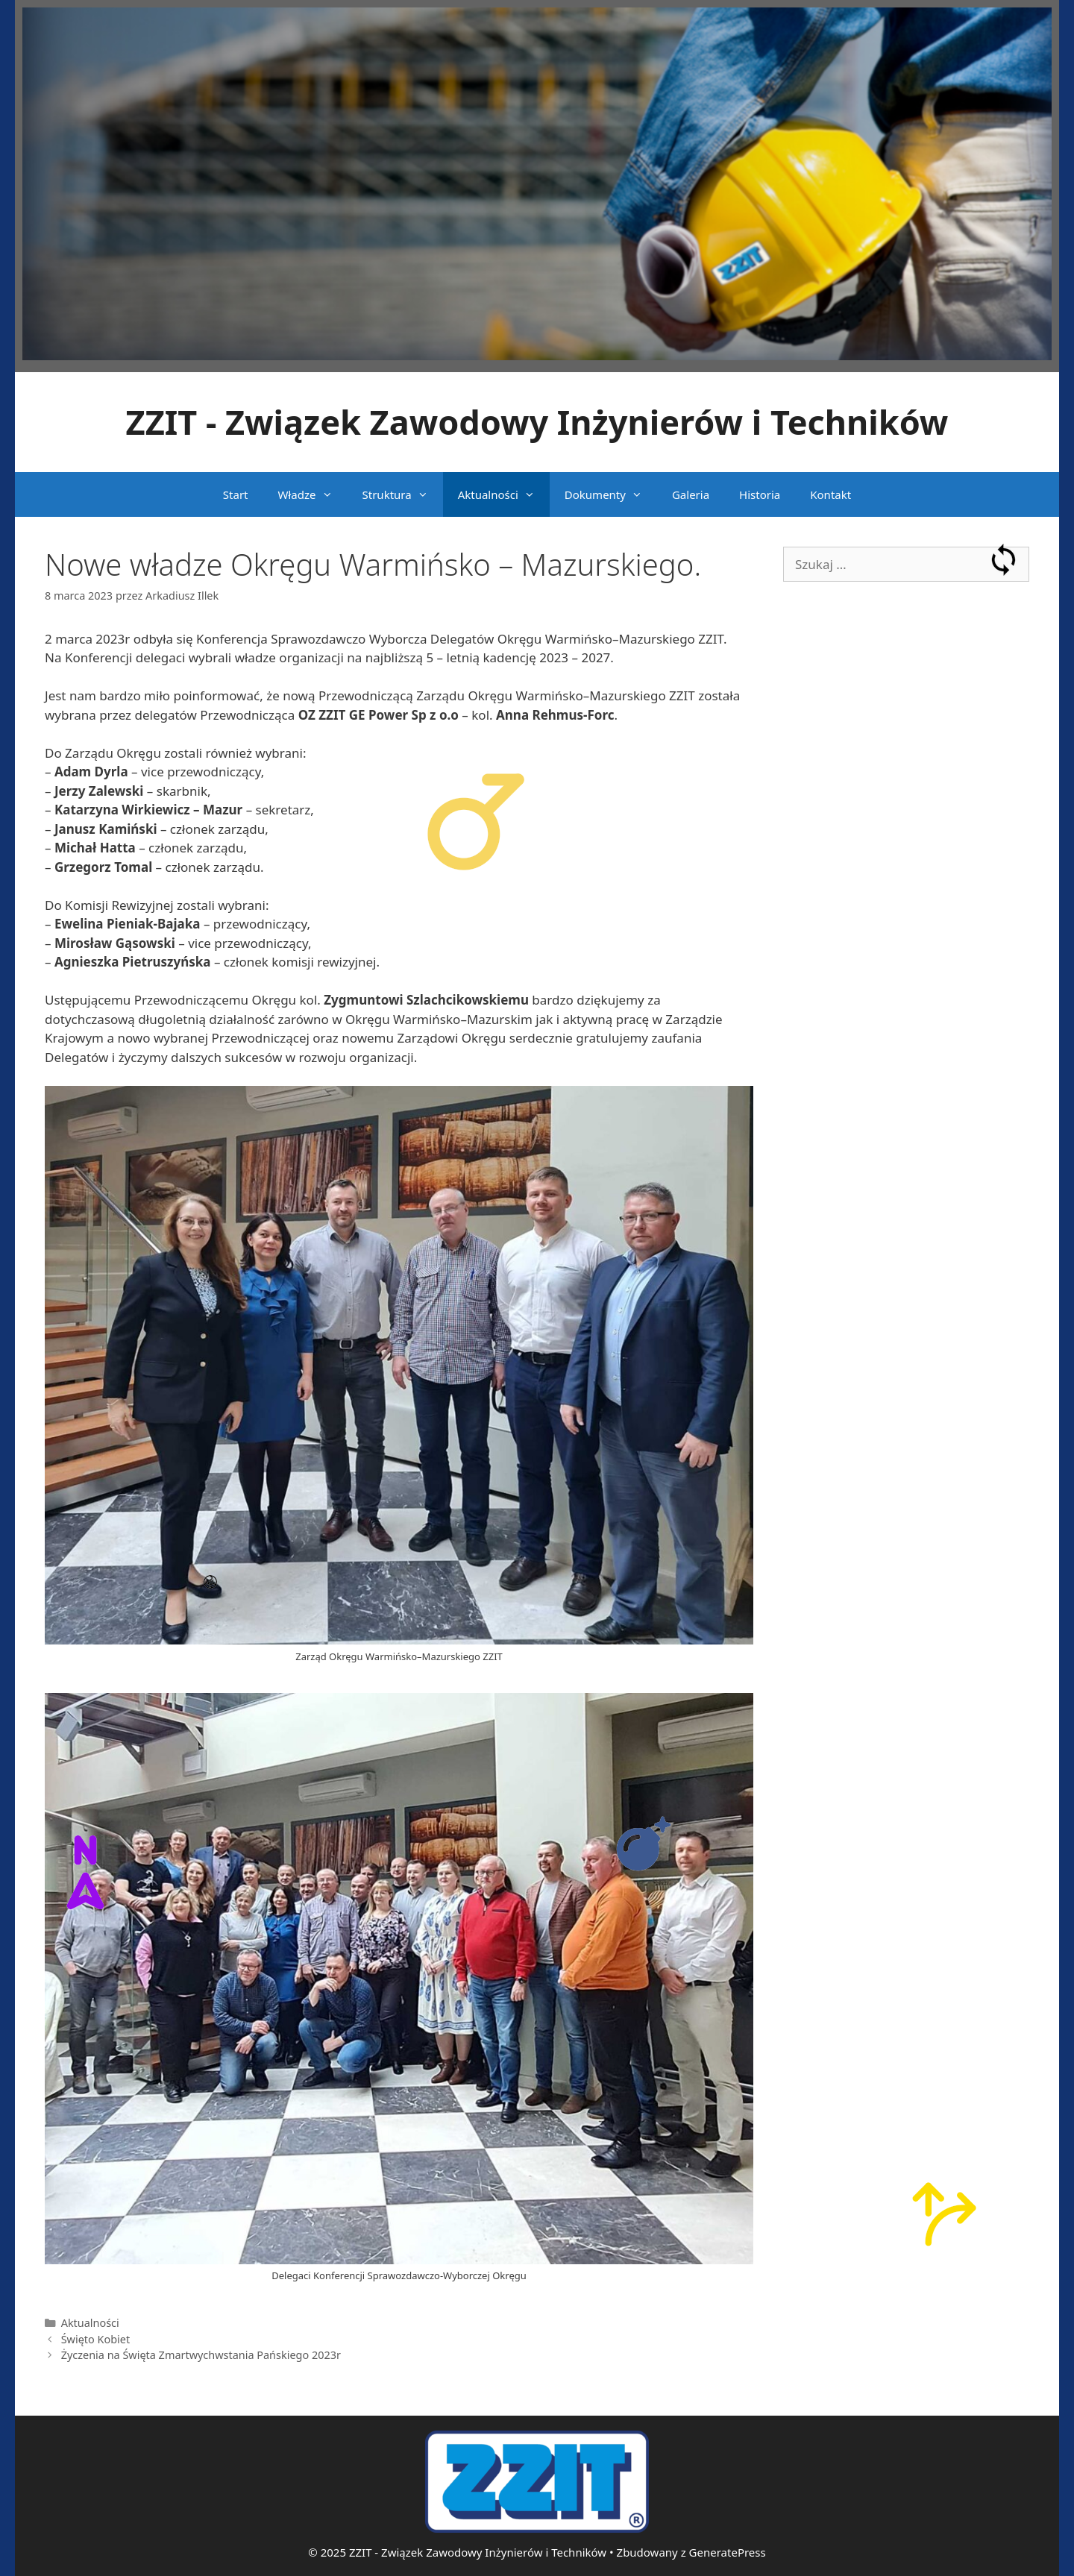 The image size is (1074, 2576). What do you see at coordinates (944, 2214) in the screenshot?
I see `take the exit or turn right ahead` at bounding box center [944, 2214].